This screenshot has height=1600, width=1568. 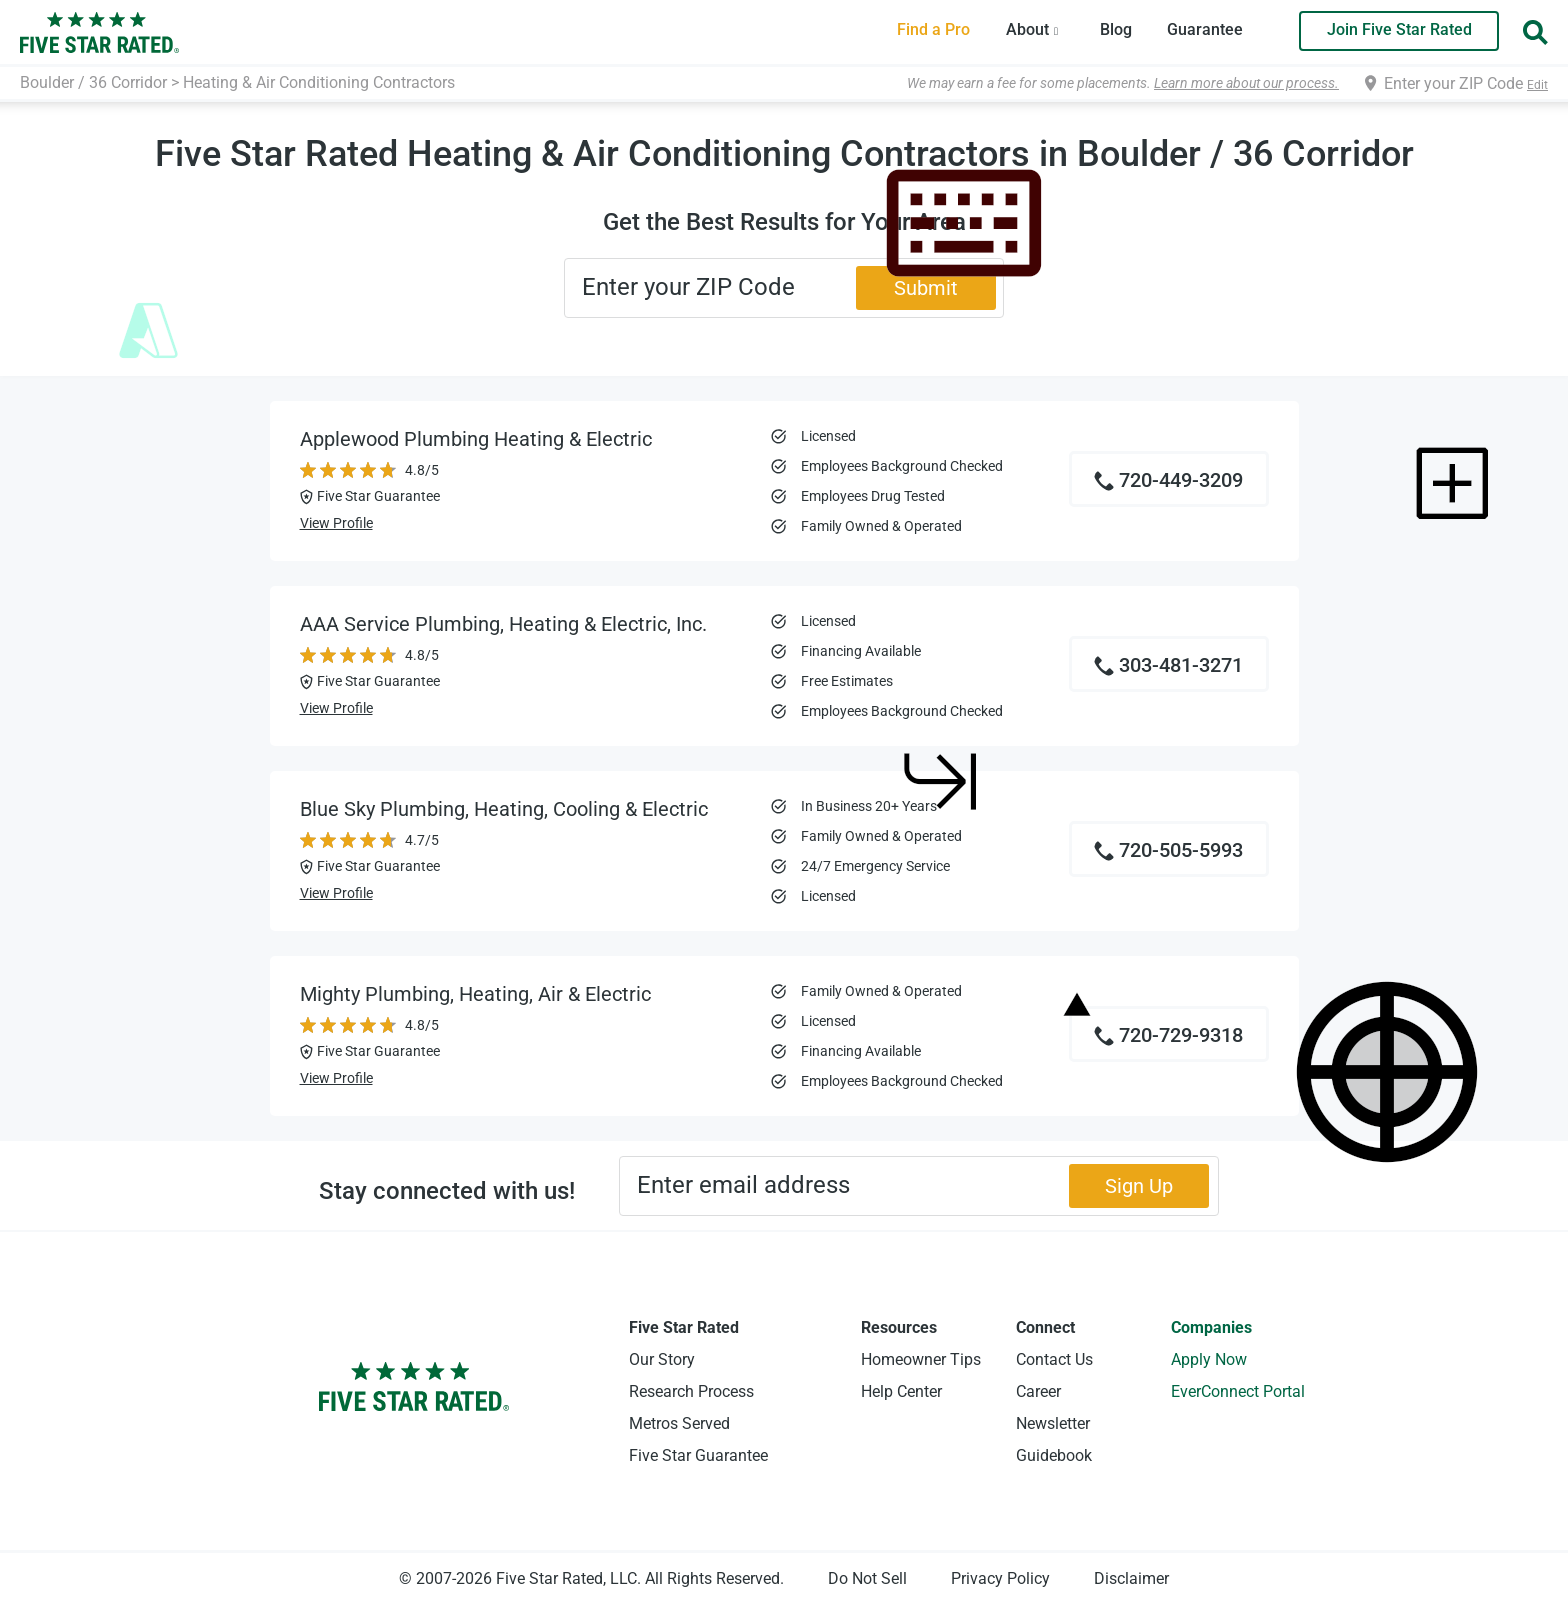 I want to click on connect to Microsoft Azure cloud services, so click(x=148, y=330).